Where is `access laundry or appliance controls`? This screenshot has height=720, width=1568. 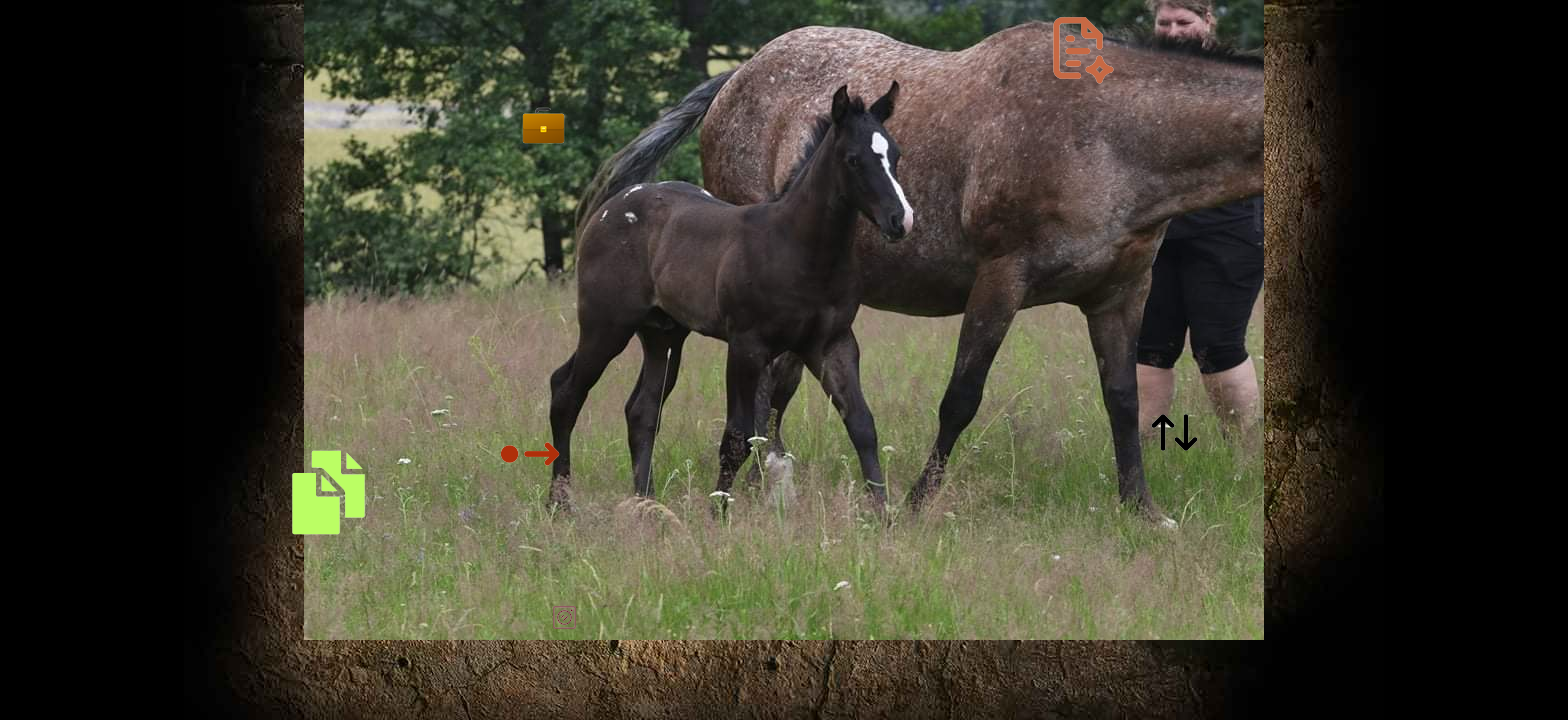
access laundry or appliance controls is located at coordinates (564, 617).